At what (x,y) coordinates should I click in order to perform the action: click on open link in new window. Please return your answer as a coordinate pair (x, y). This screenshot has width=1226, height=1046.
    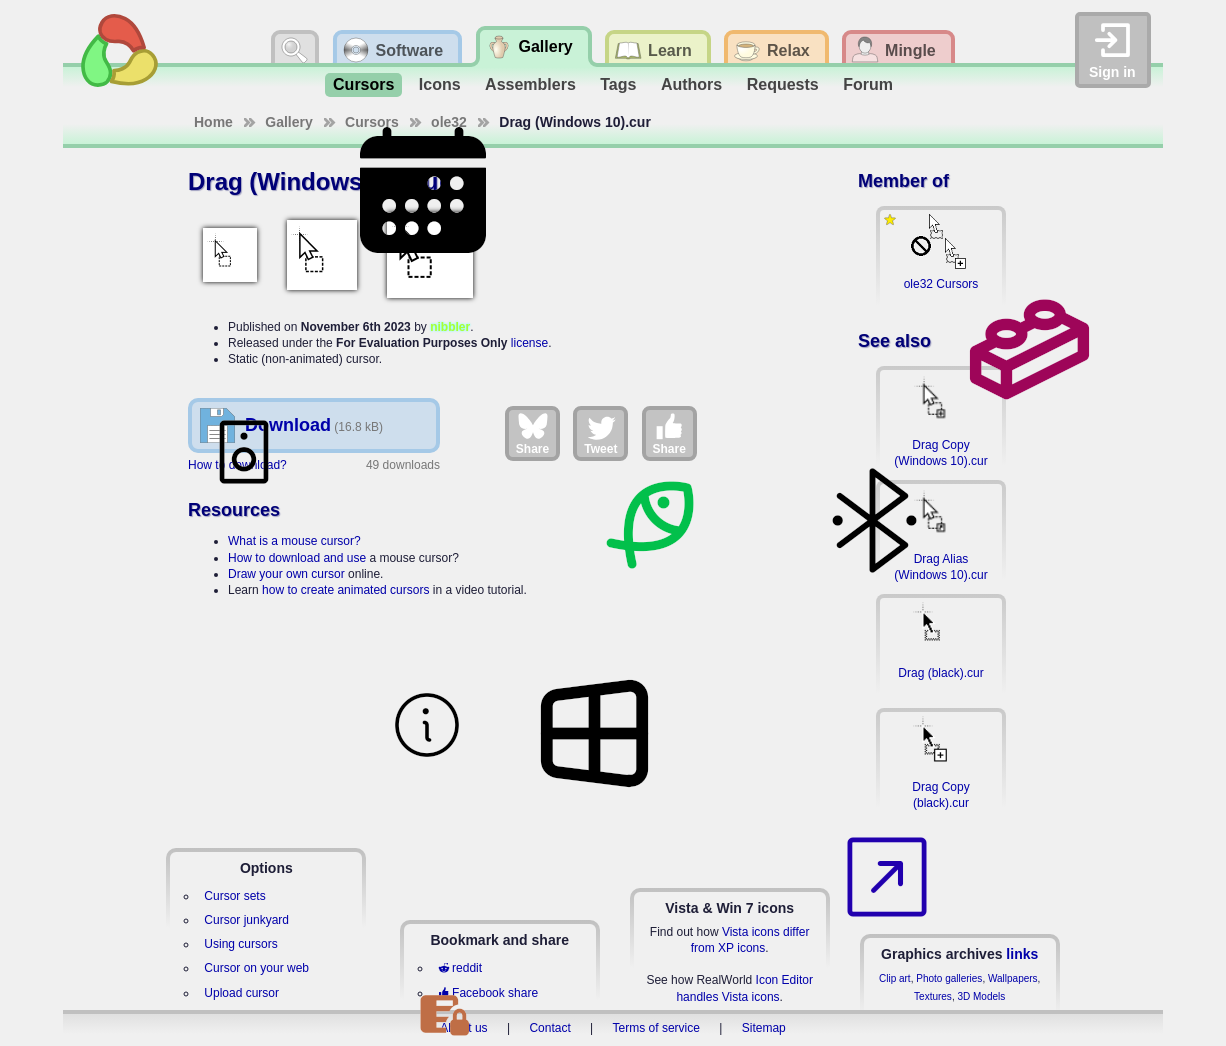
    Looking at the image, I should click on (887, 877).